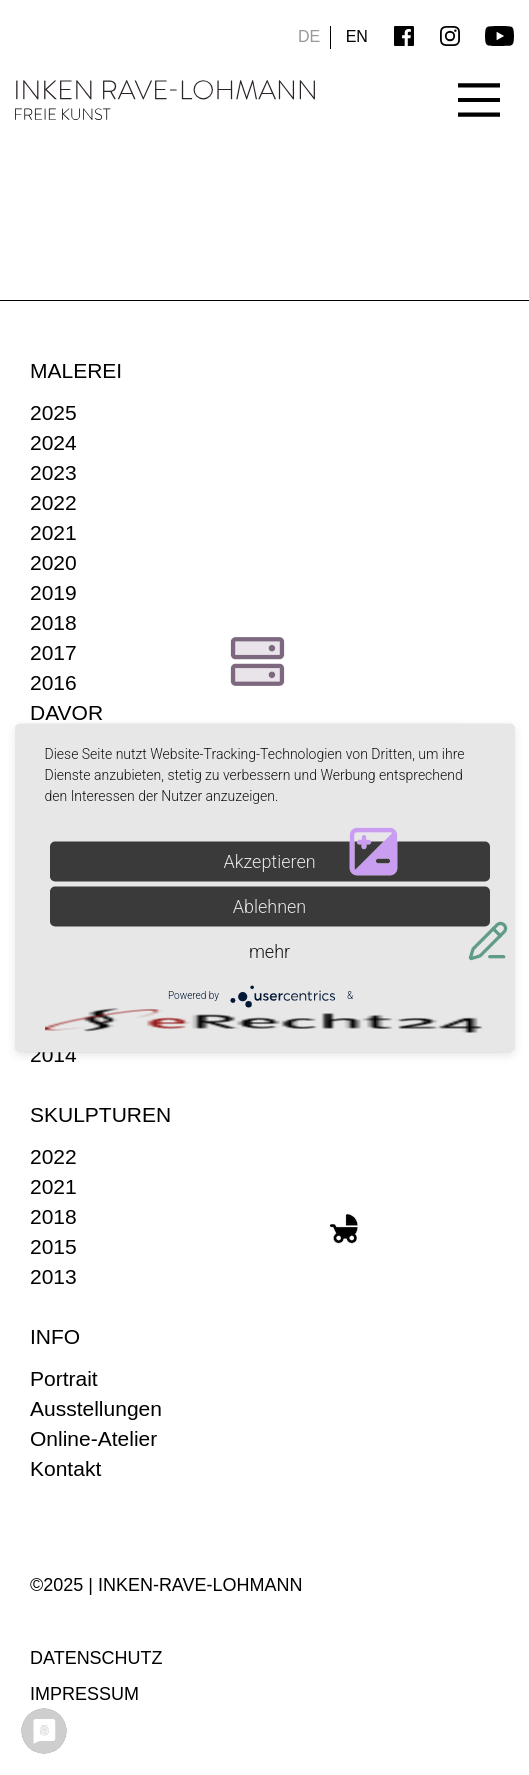 The height and width of the screenshot is (1775, 529). I want to click on adjust photo exposure settings, so click(373, 851).